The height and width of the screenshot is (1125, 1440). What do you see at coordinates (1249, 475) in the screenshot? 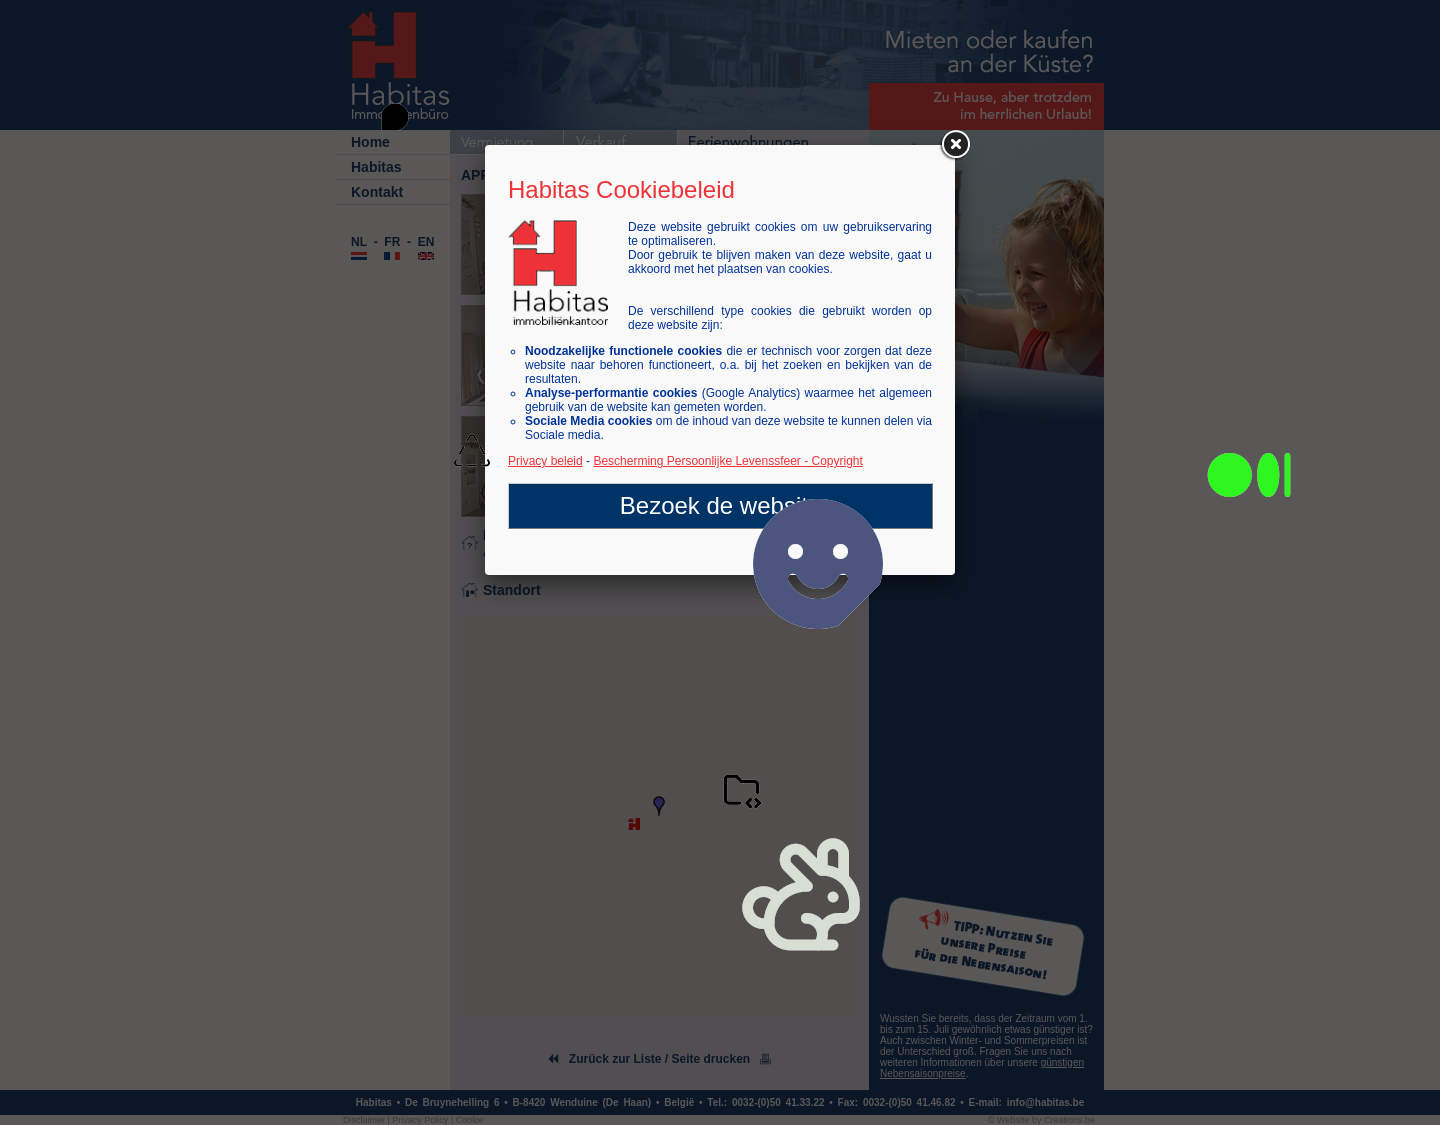
I see `open the Medium app` at bounding box center [1249, 475].